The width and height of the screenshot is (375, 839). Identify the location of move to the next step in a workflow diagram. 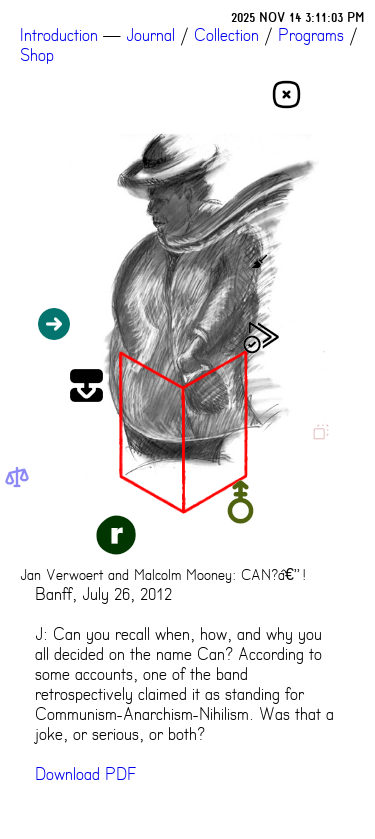
(86, 385).